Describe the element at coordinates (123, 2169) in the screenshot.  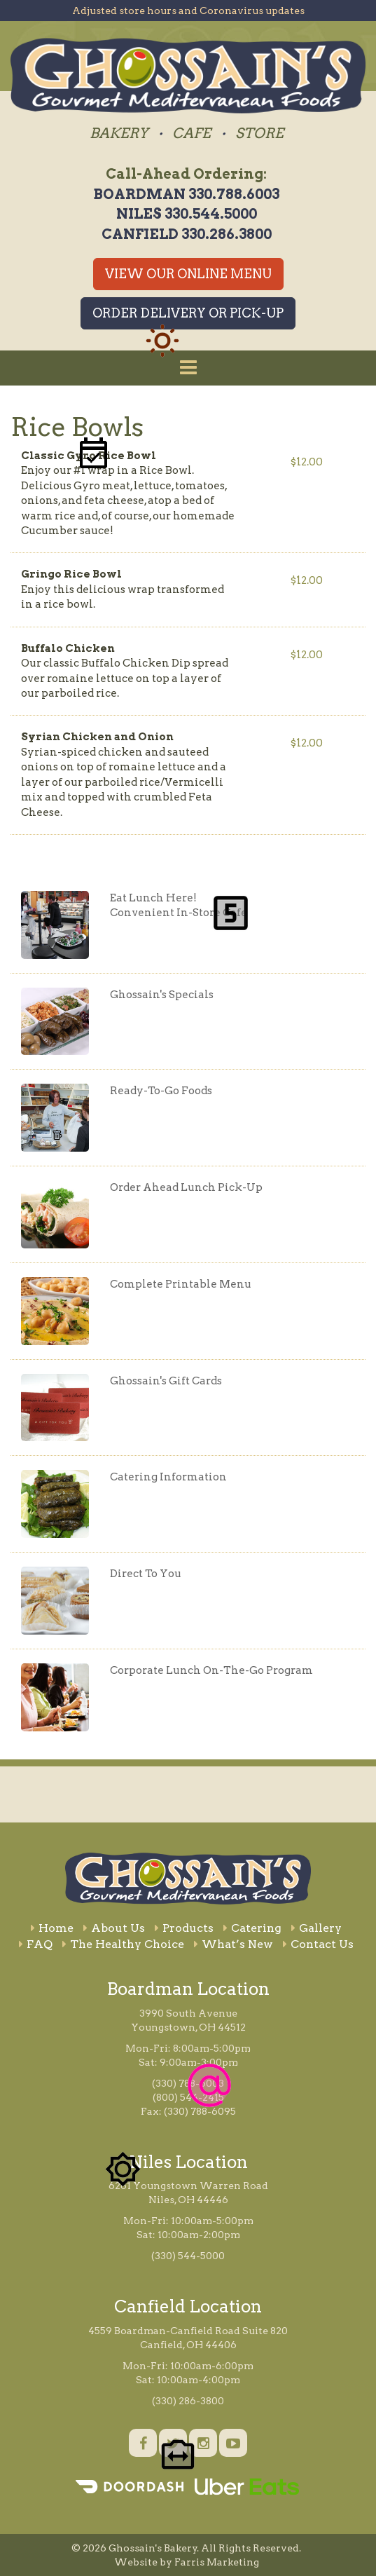
I see `adjust screen brightness settings` at that location.